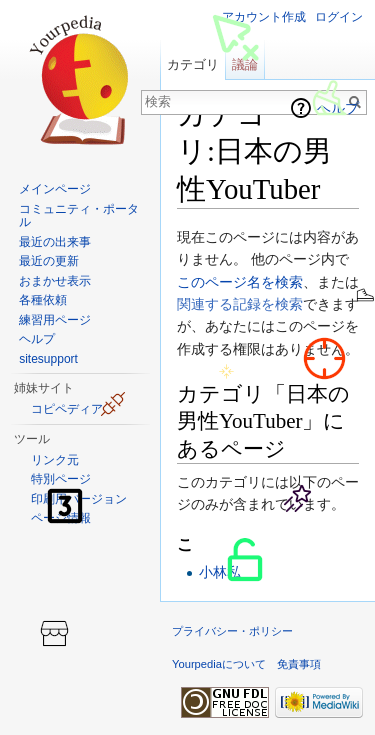  I want to click on access the marketplace or shop, so click(54, 633).